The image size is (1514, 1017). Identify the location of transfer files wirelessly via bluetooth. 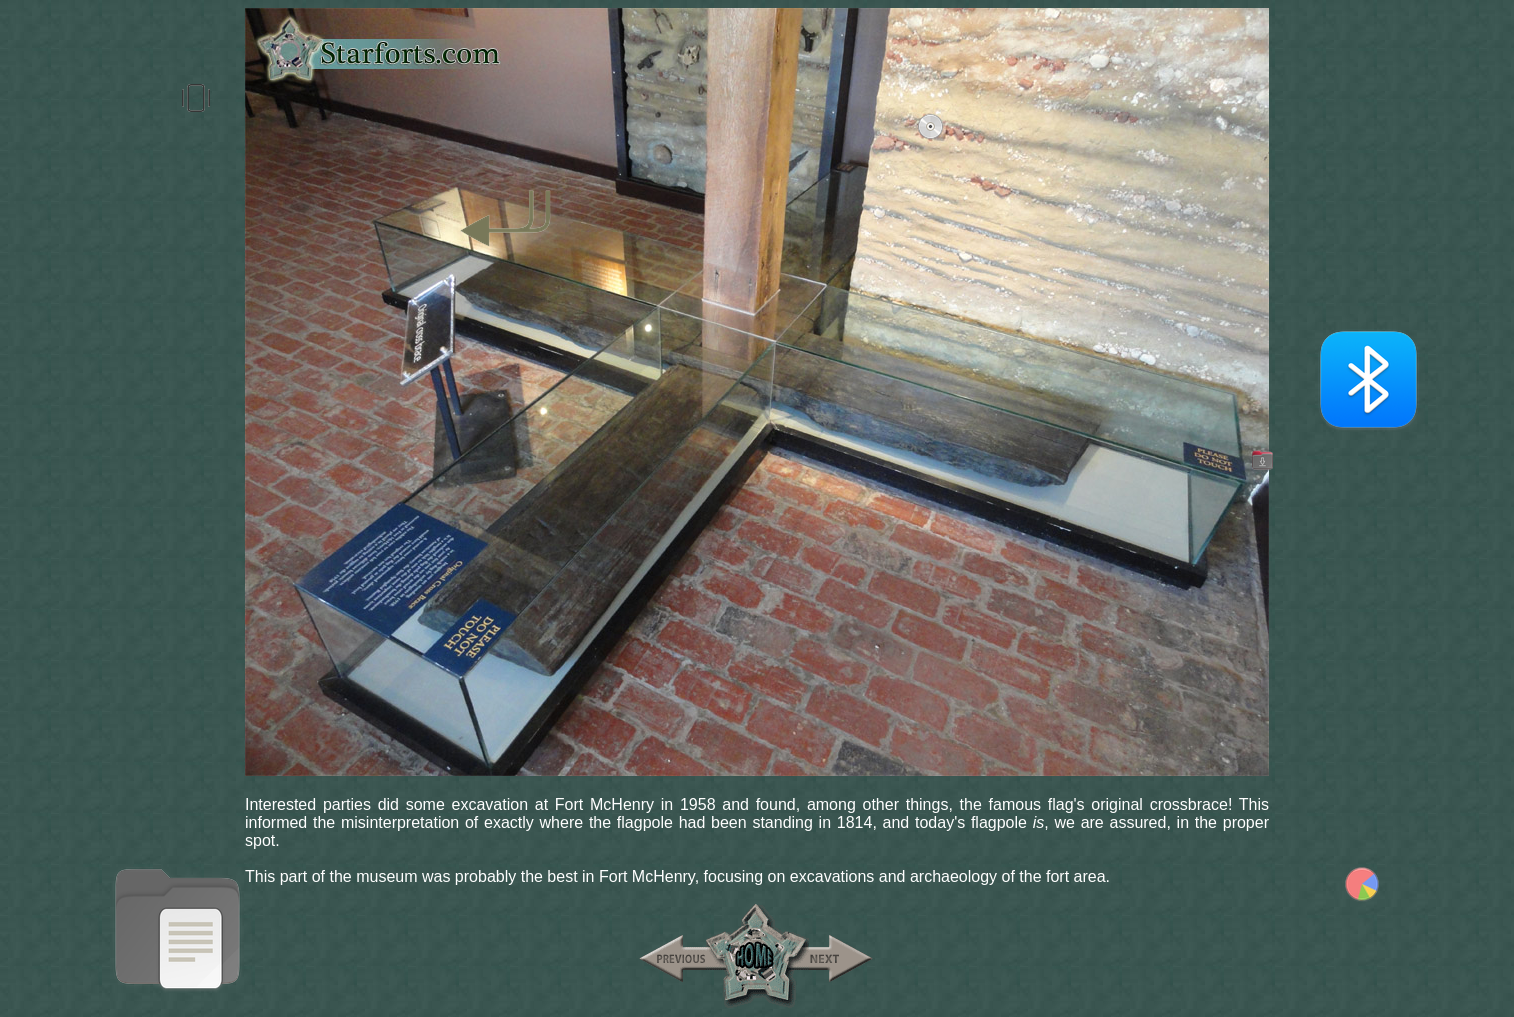
(1368, 379).